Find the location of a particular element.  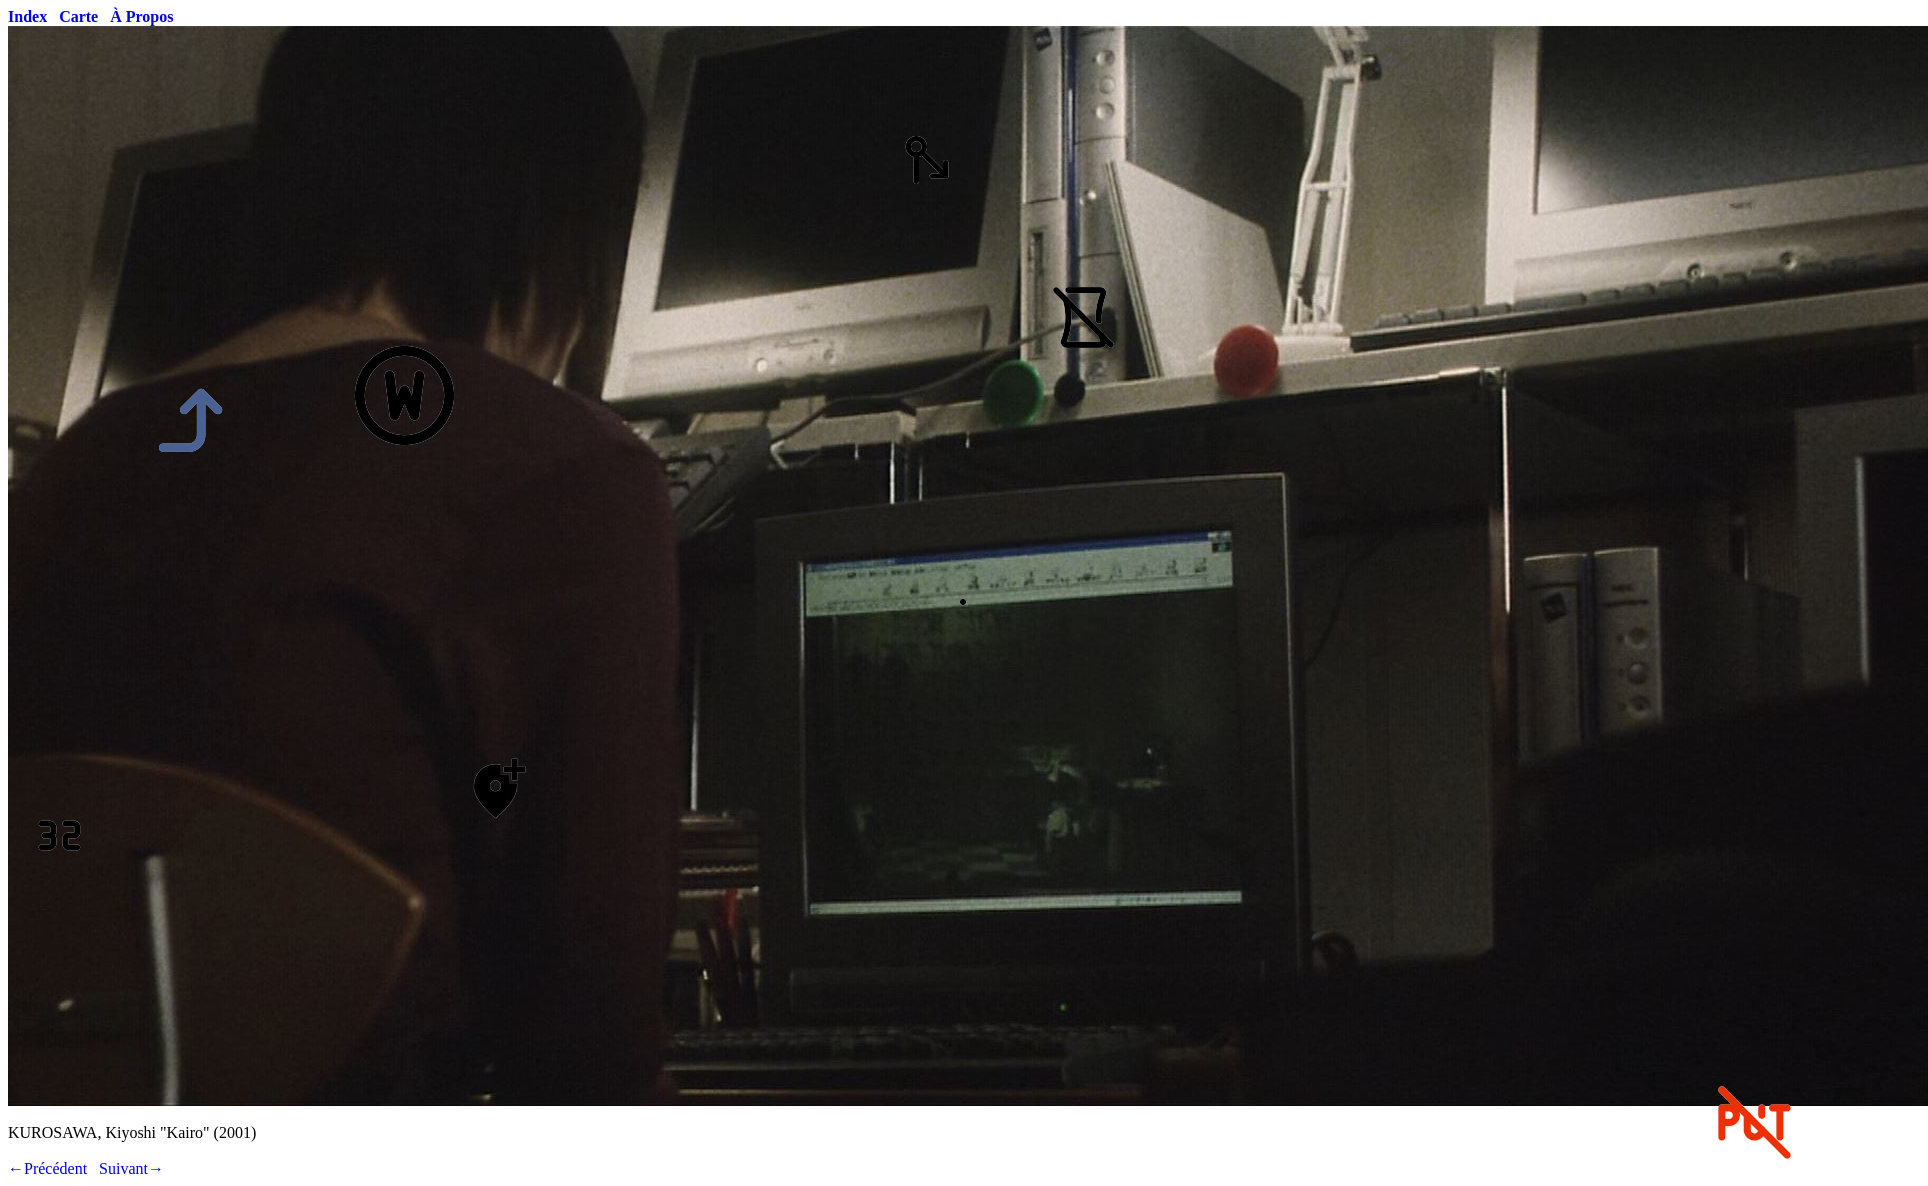

take the first right exit at the roundabout is located at coordinates (927, 160).